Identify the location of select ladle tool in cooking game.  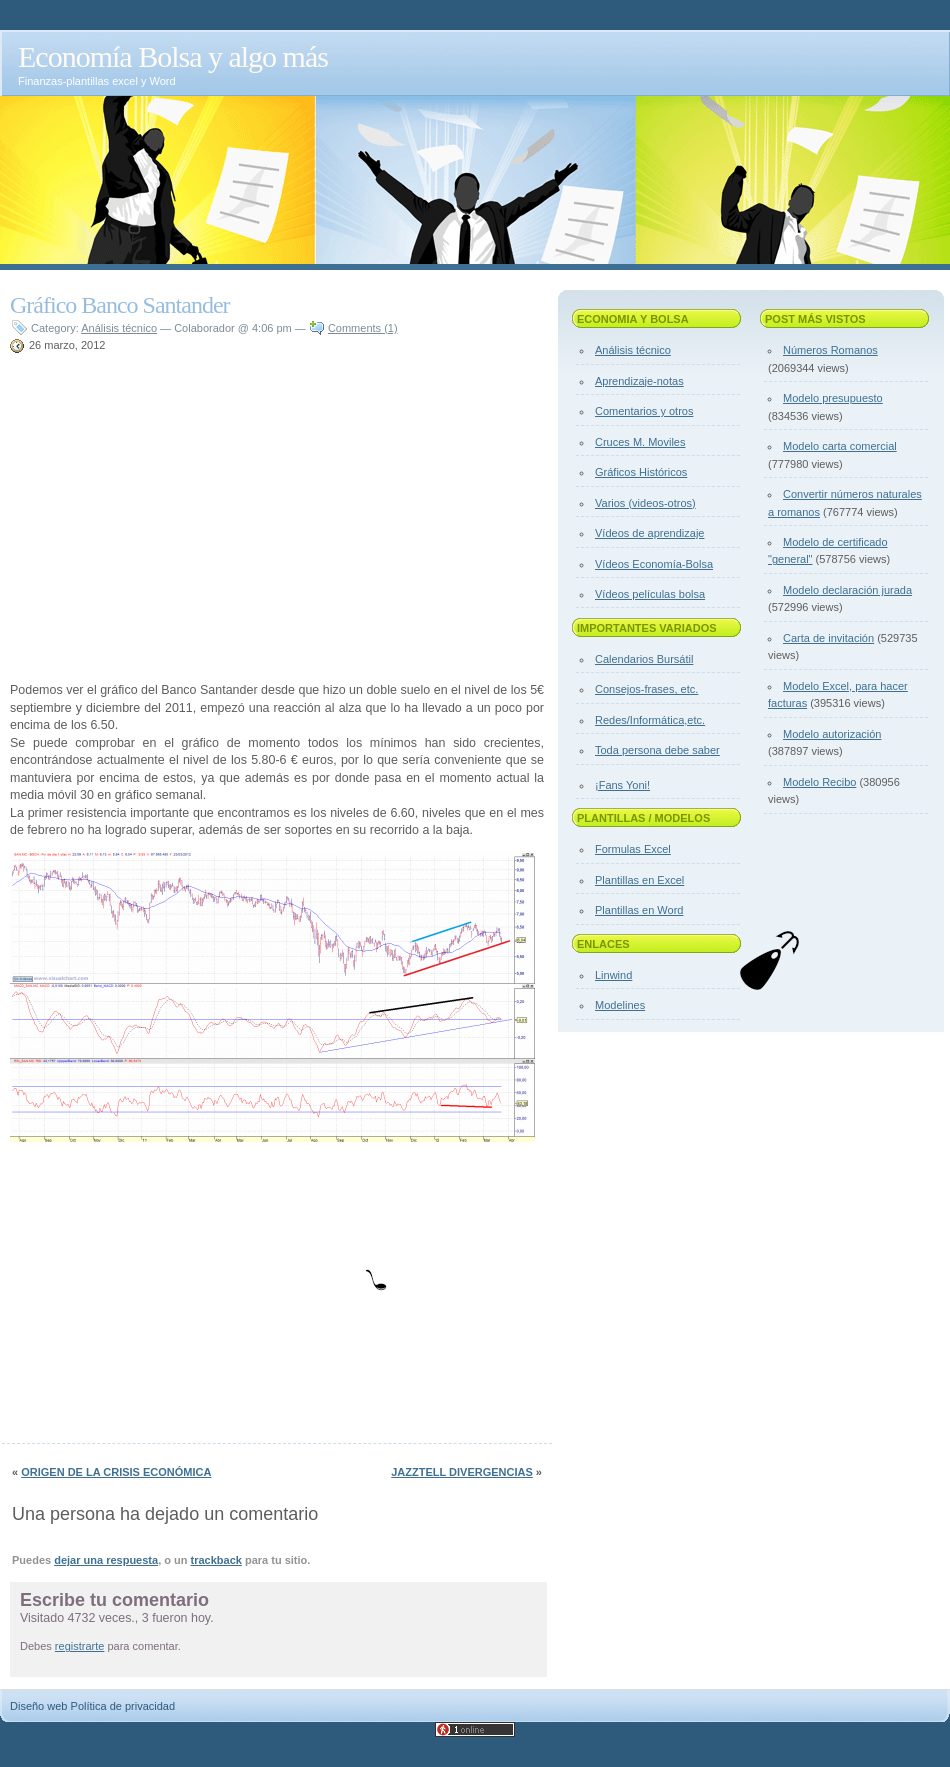
(376, 1280).